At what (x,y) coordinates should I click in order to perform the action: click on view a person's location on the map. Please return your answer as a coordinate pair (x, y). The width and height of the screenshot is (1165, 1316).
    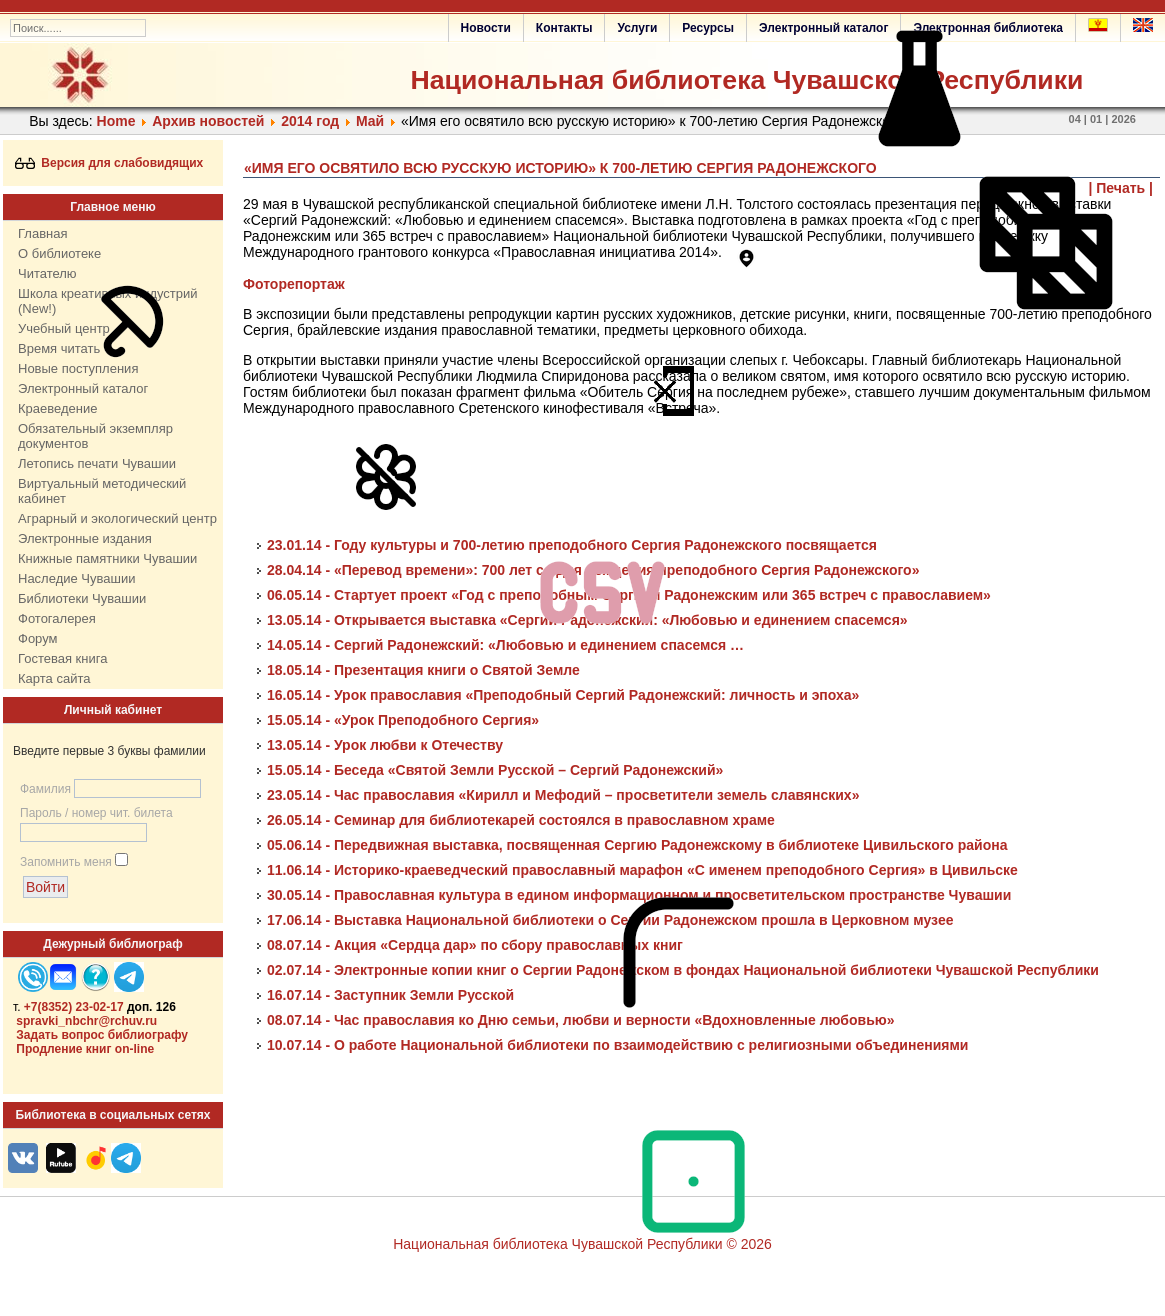
    Looking at the image, I should click on (746, 258).